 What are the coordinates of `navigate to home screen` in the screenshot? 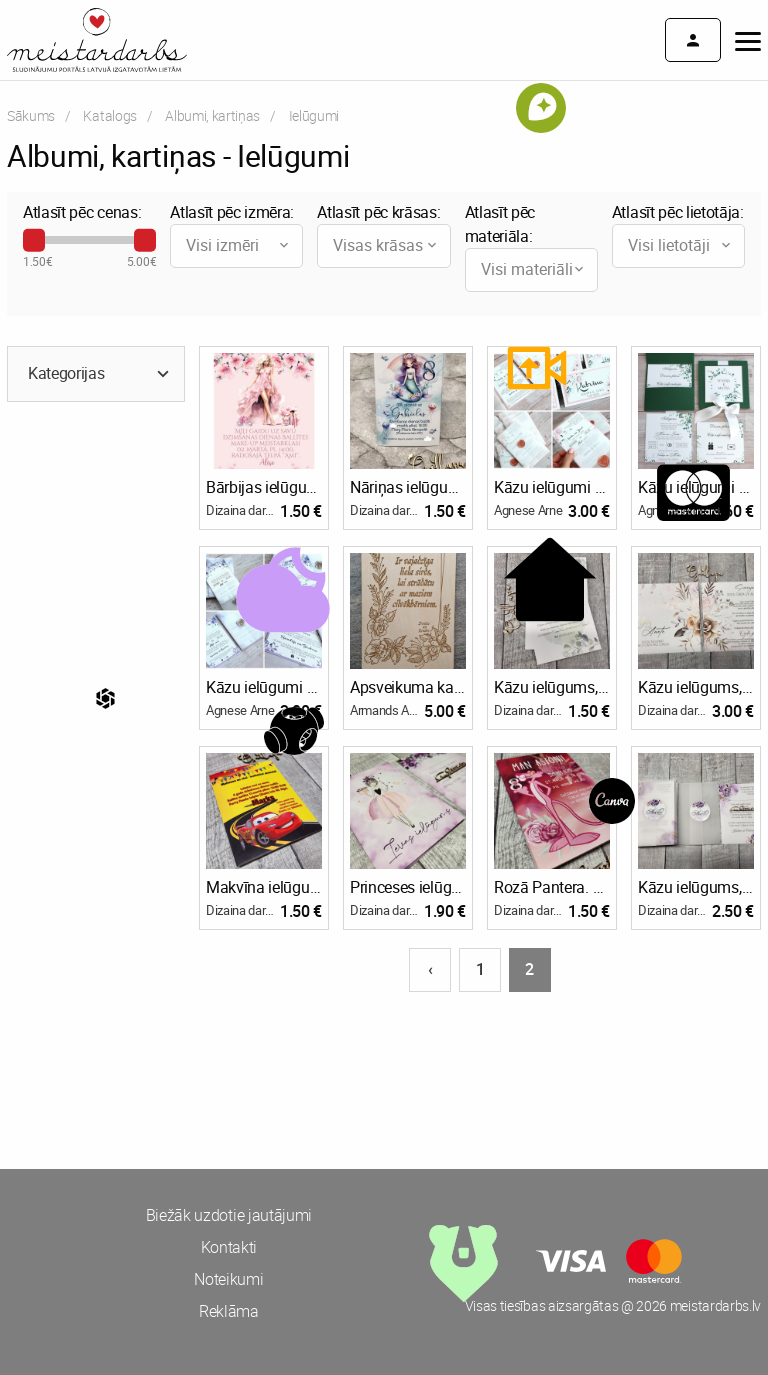 It's located at (550, 583).